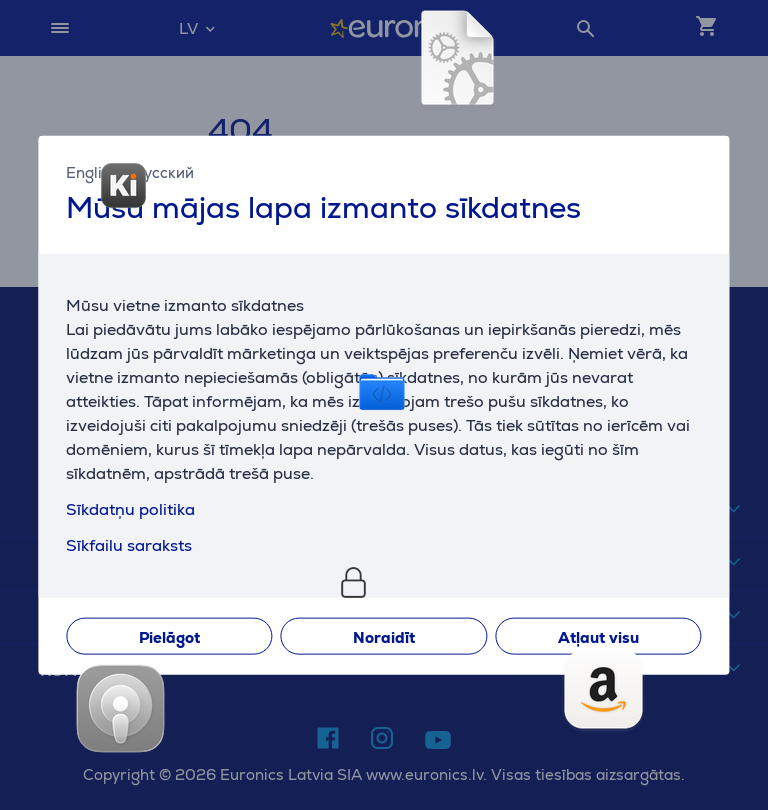  What do you see at coordinates (457, 59) in the screenshot?
I see `shared library file used by system applications` at bounding box center [457, 59].